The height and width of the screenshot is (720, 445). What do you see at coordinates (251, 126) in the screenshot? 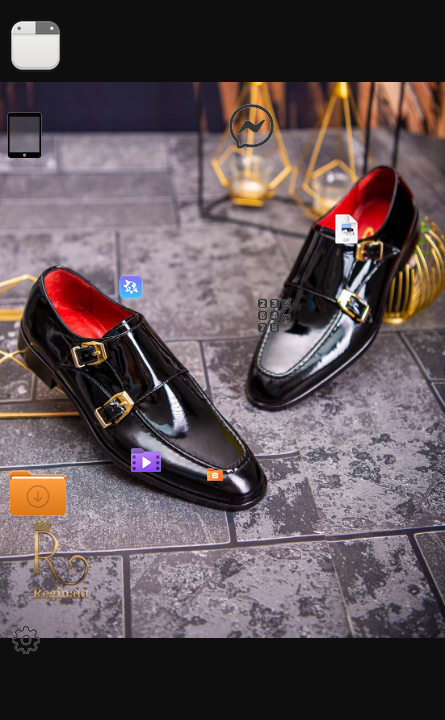
I see `open Caprine, a Facebook Messenger desktop client` at bounding box center [251, 126].